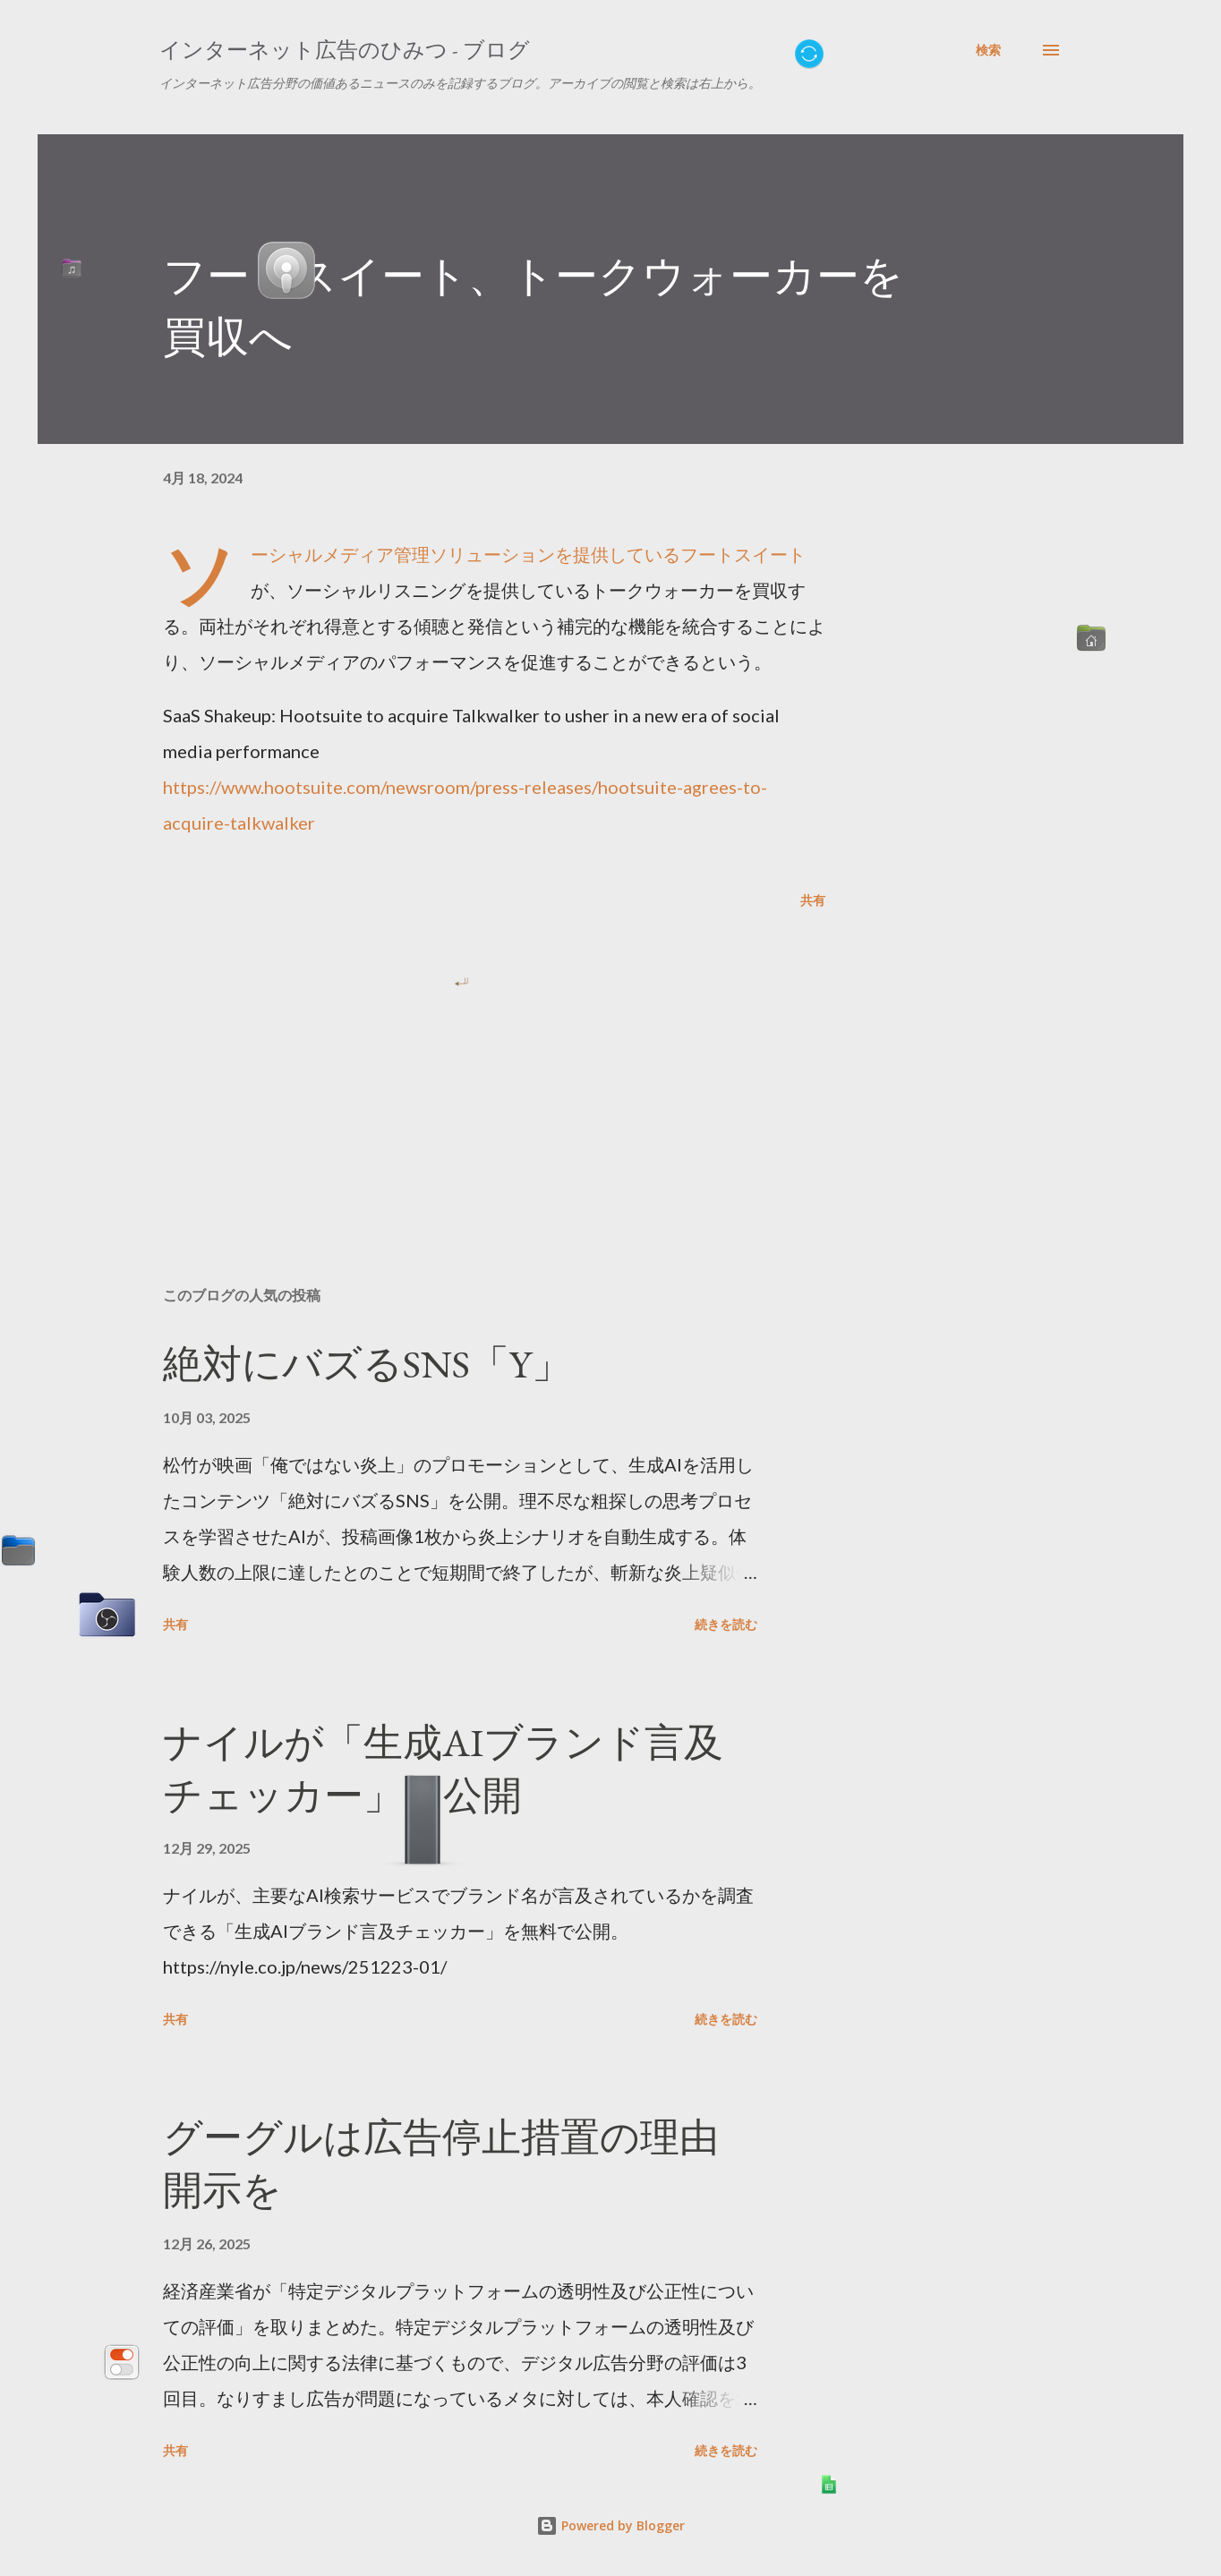 This screenshot has height=2576, width=1221. Describe the element at coordinates (18, 1549) in the screenshot. I see `indicates an open or expanded folder` at that location.